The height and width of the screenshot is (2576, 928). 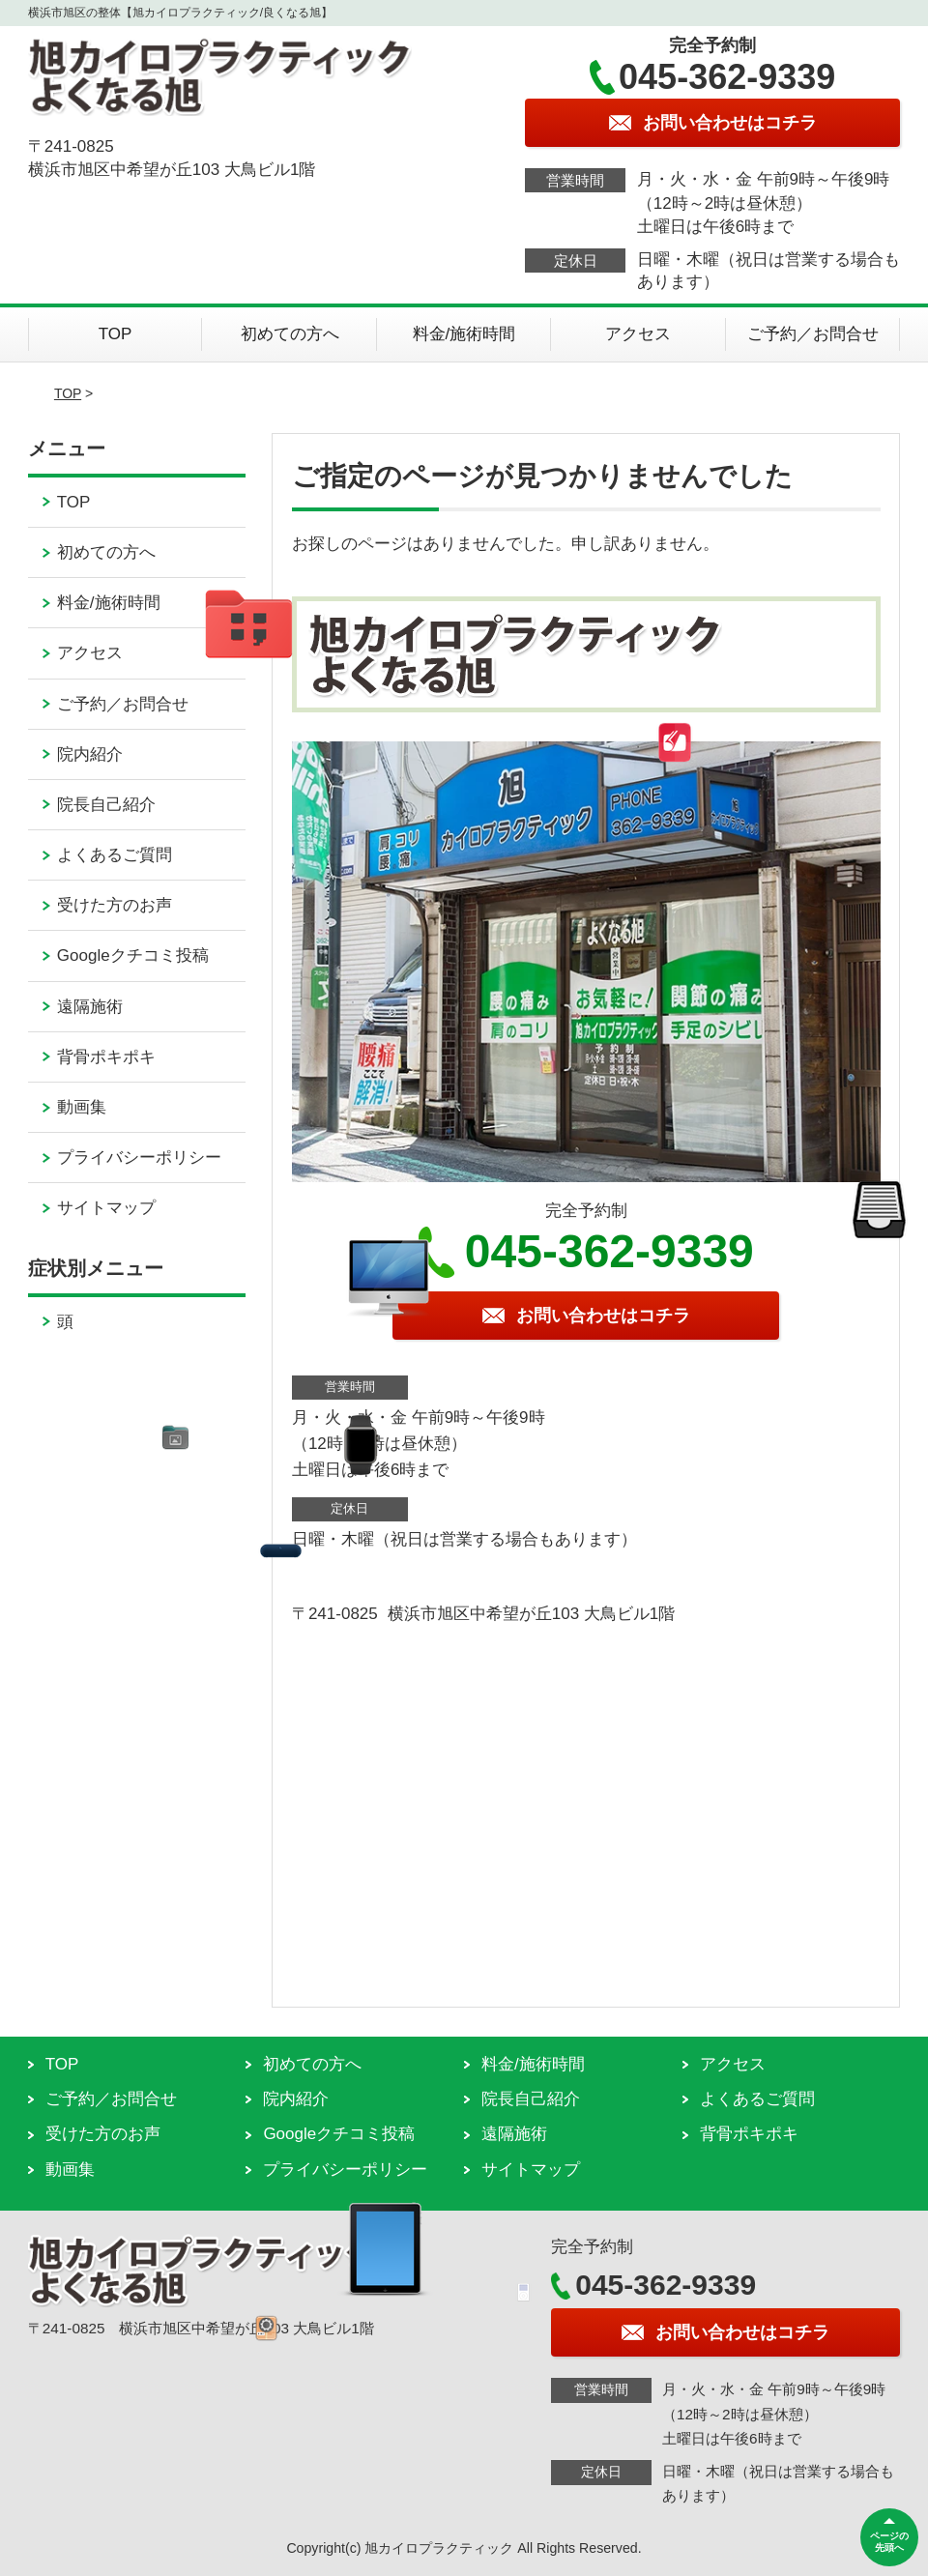 I want to click on connect to bluetooth speaker, so click(x=280, y=1550).